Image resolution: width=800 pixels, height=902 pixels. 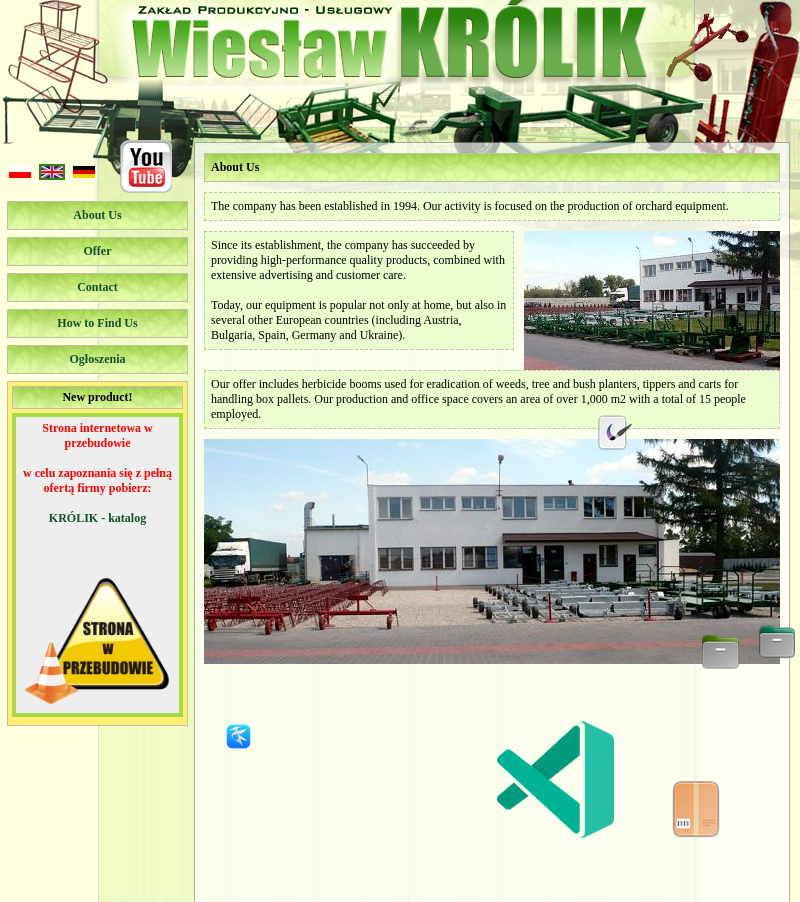 I want to click on open kate text editor, so click(x=238, y=736).